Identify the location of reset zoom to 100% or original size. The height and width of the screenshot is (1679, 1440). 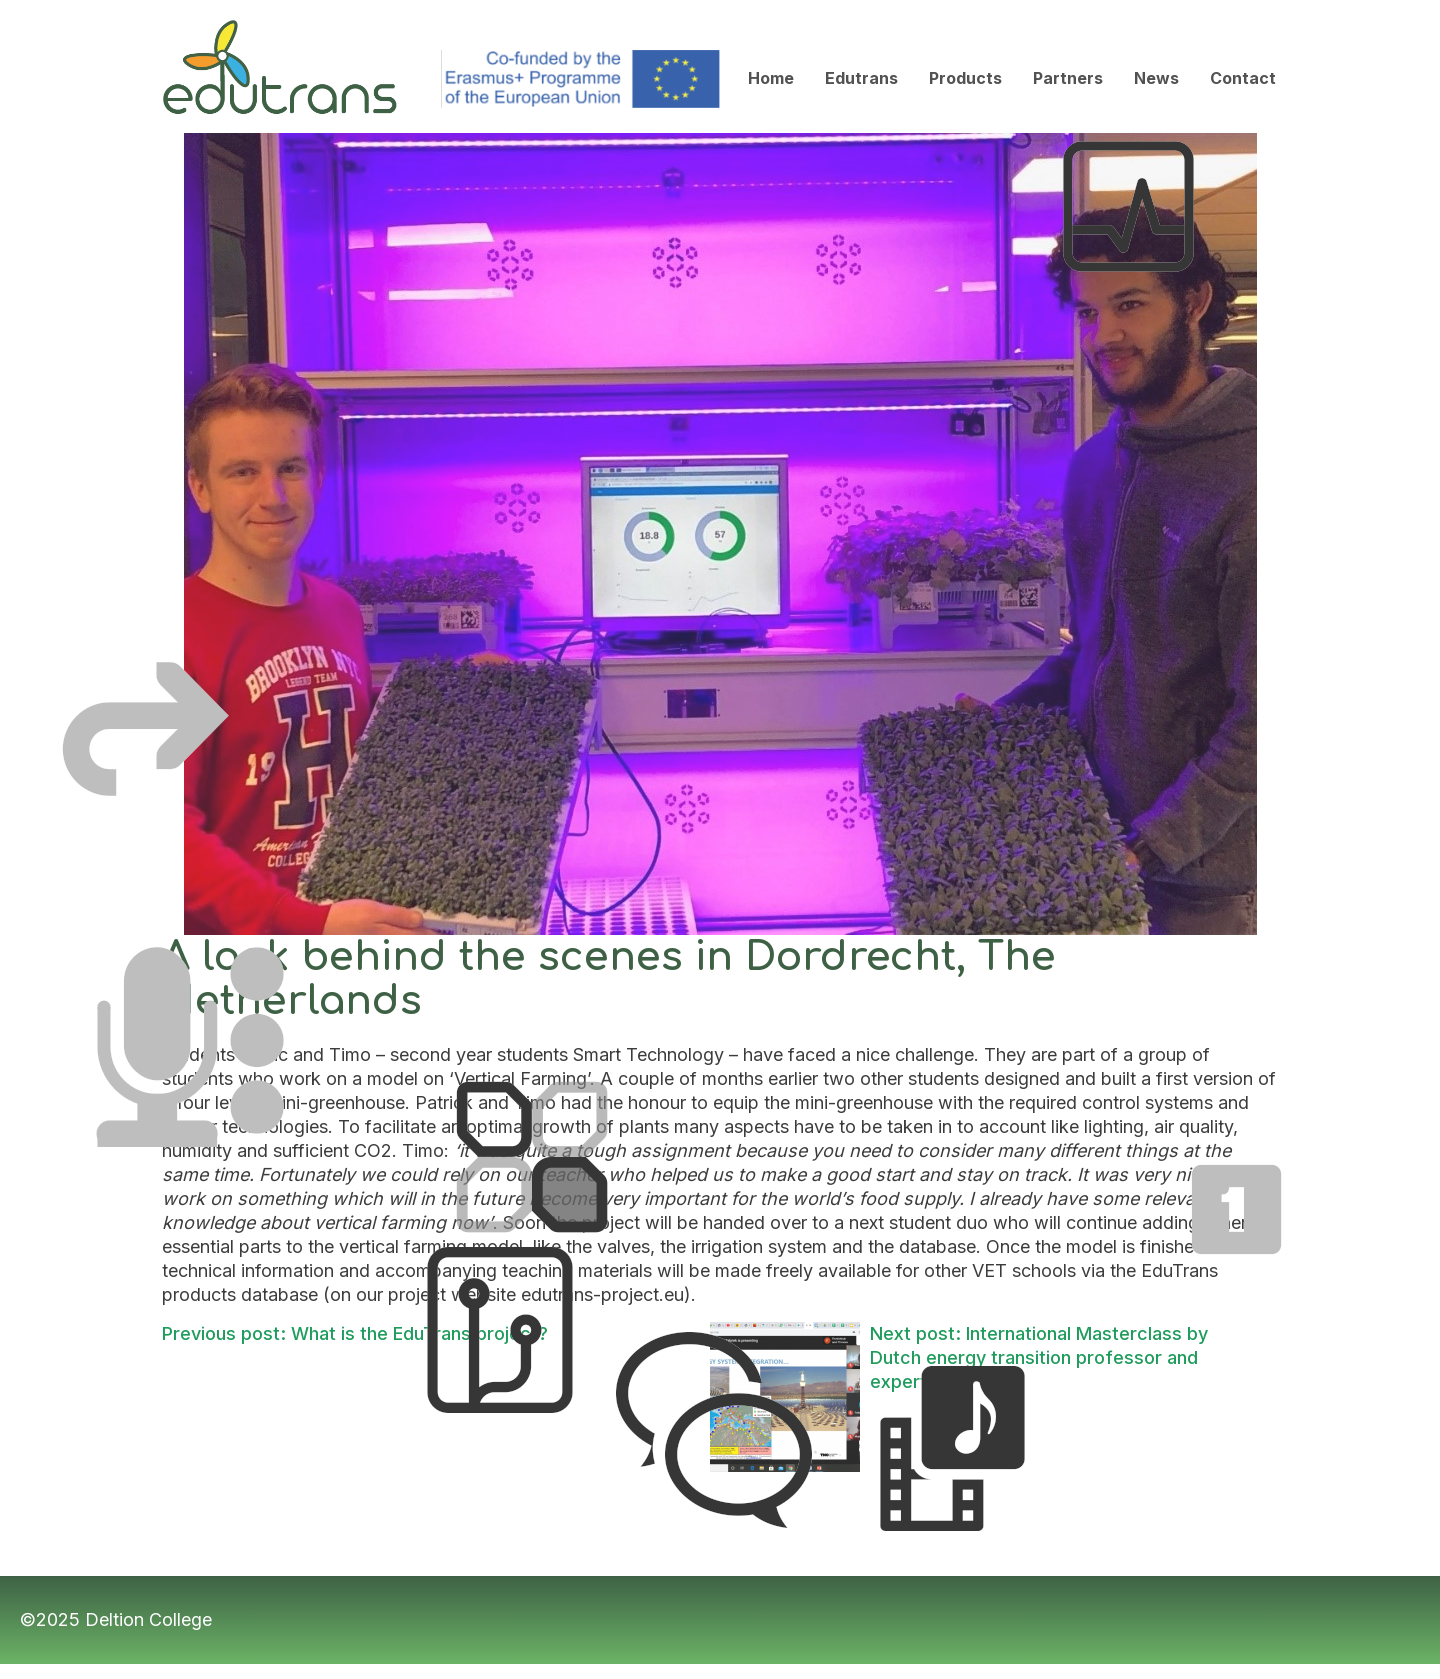
(1236, 1209).